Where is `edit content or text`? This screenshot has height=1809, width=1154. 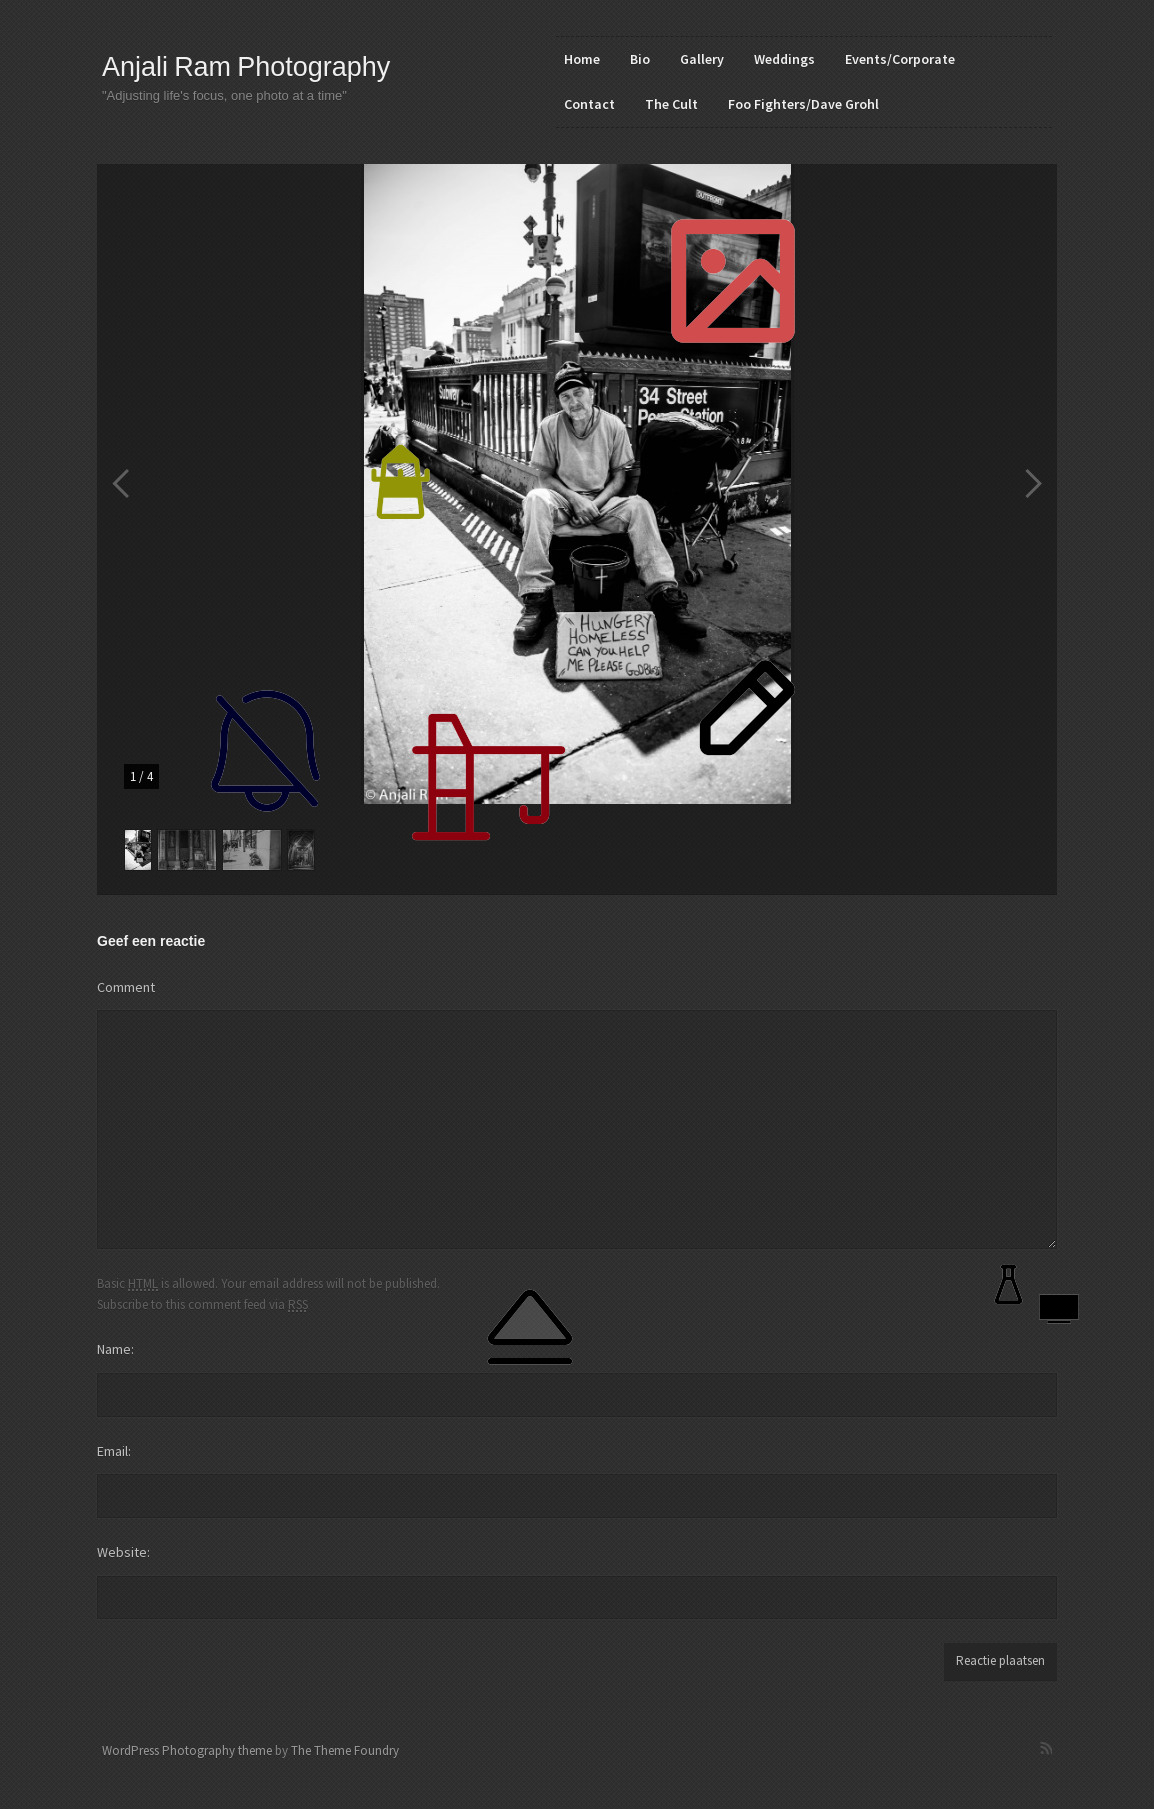
edit content or text is located at coordinates (745, 709).